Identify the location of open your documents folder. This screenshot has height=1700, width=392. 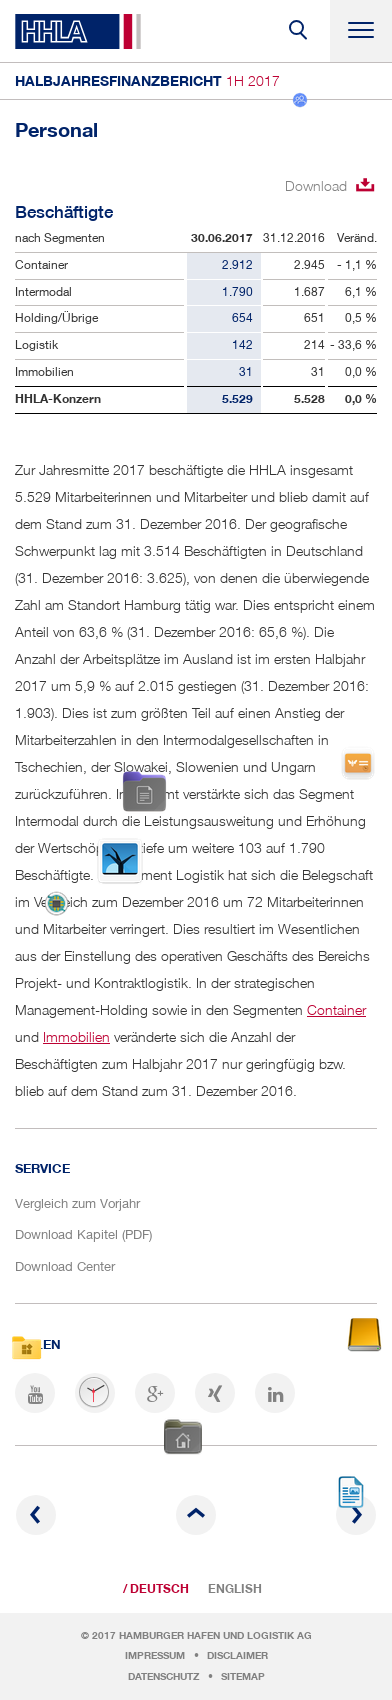
(144, 791).